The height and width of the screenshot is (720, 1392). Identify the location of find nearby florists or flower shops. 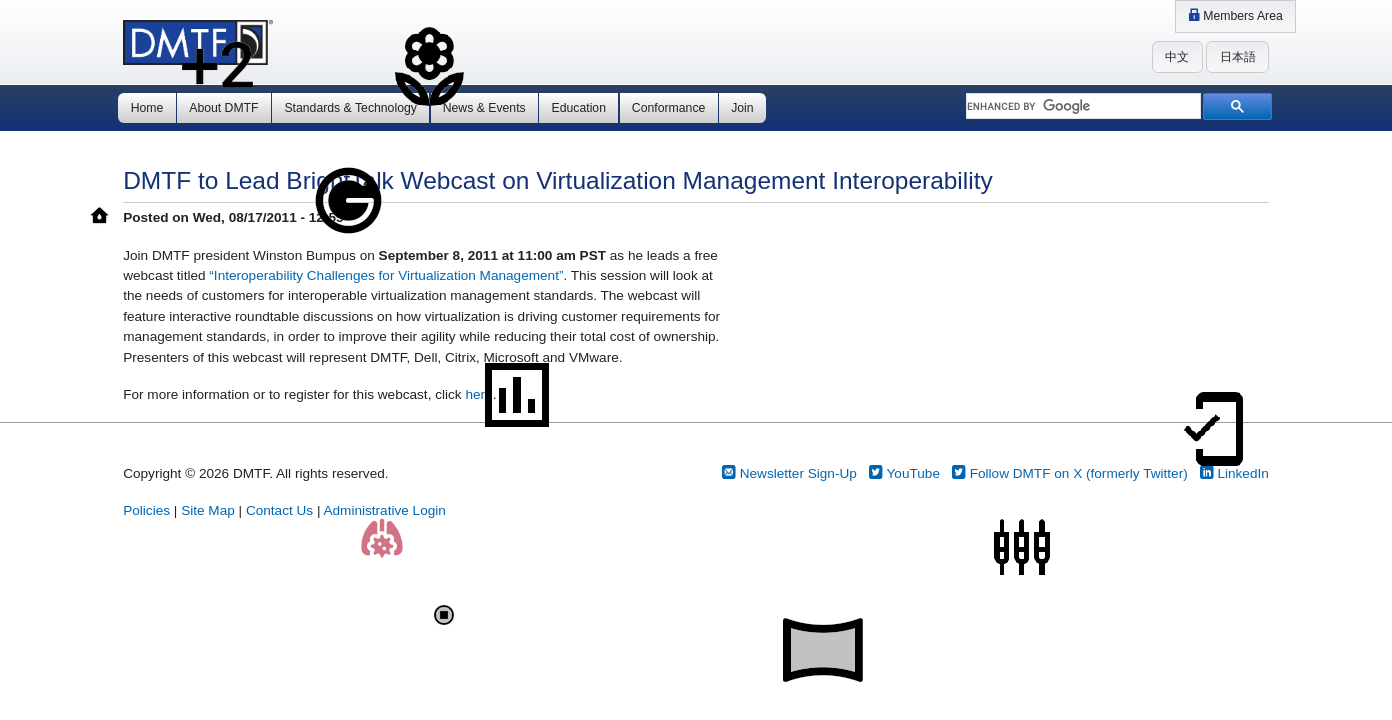
(429, 68).